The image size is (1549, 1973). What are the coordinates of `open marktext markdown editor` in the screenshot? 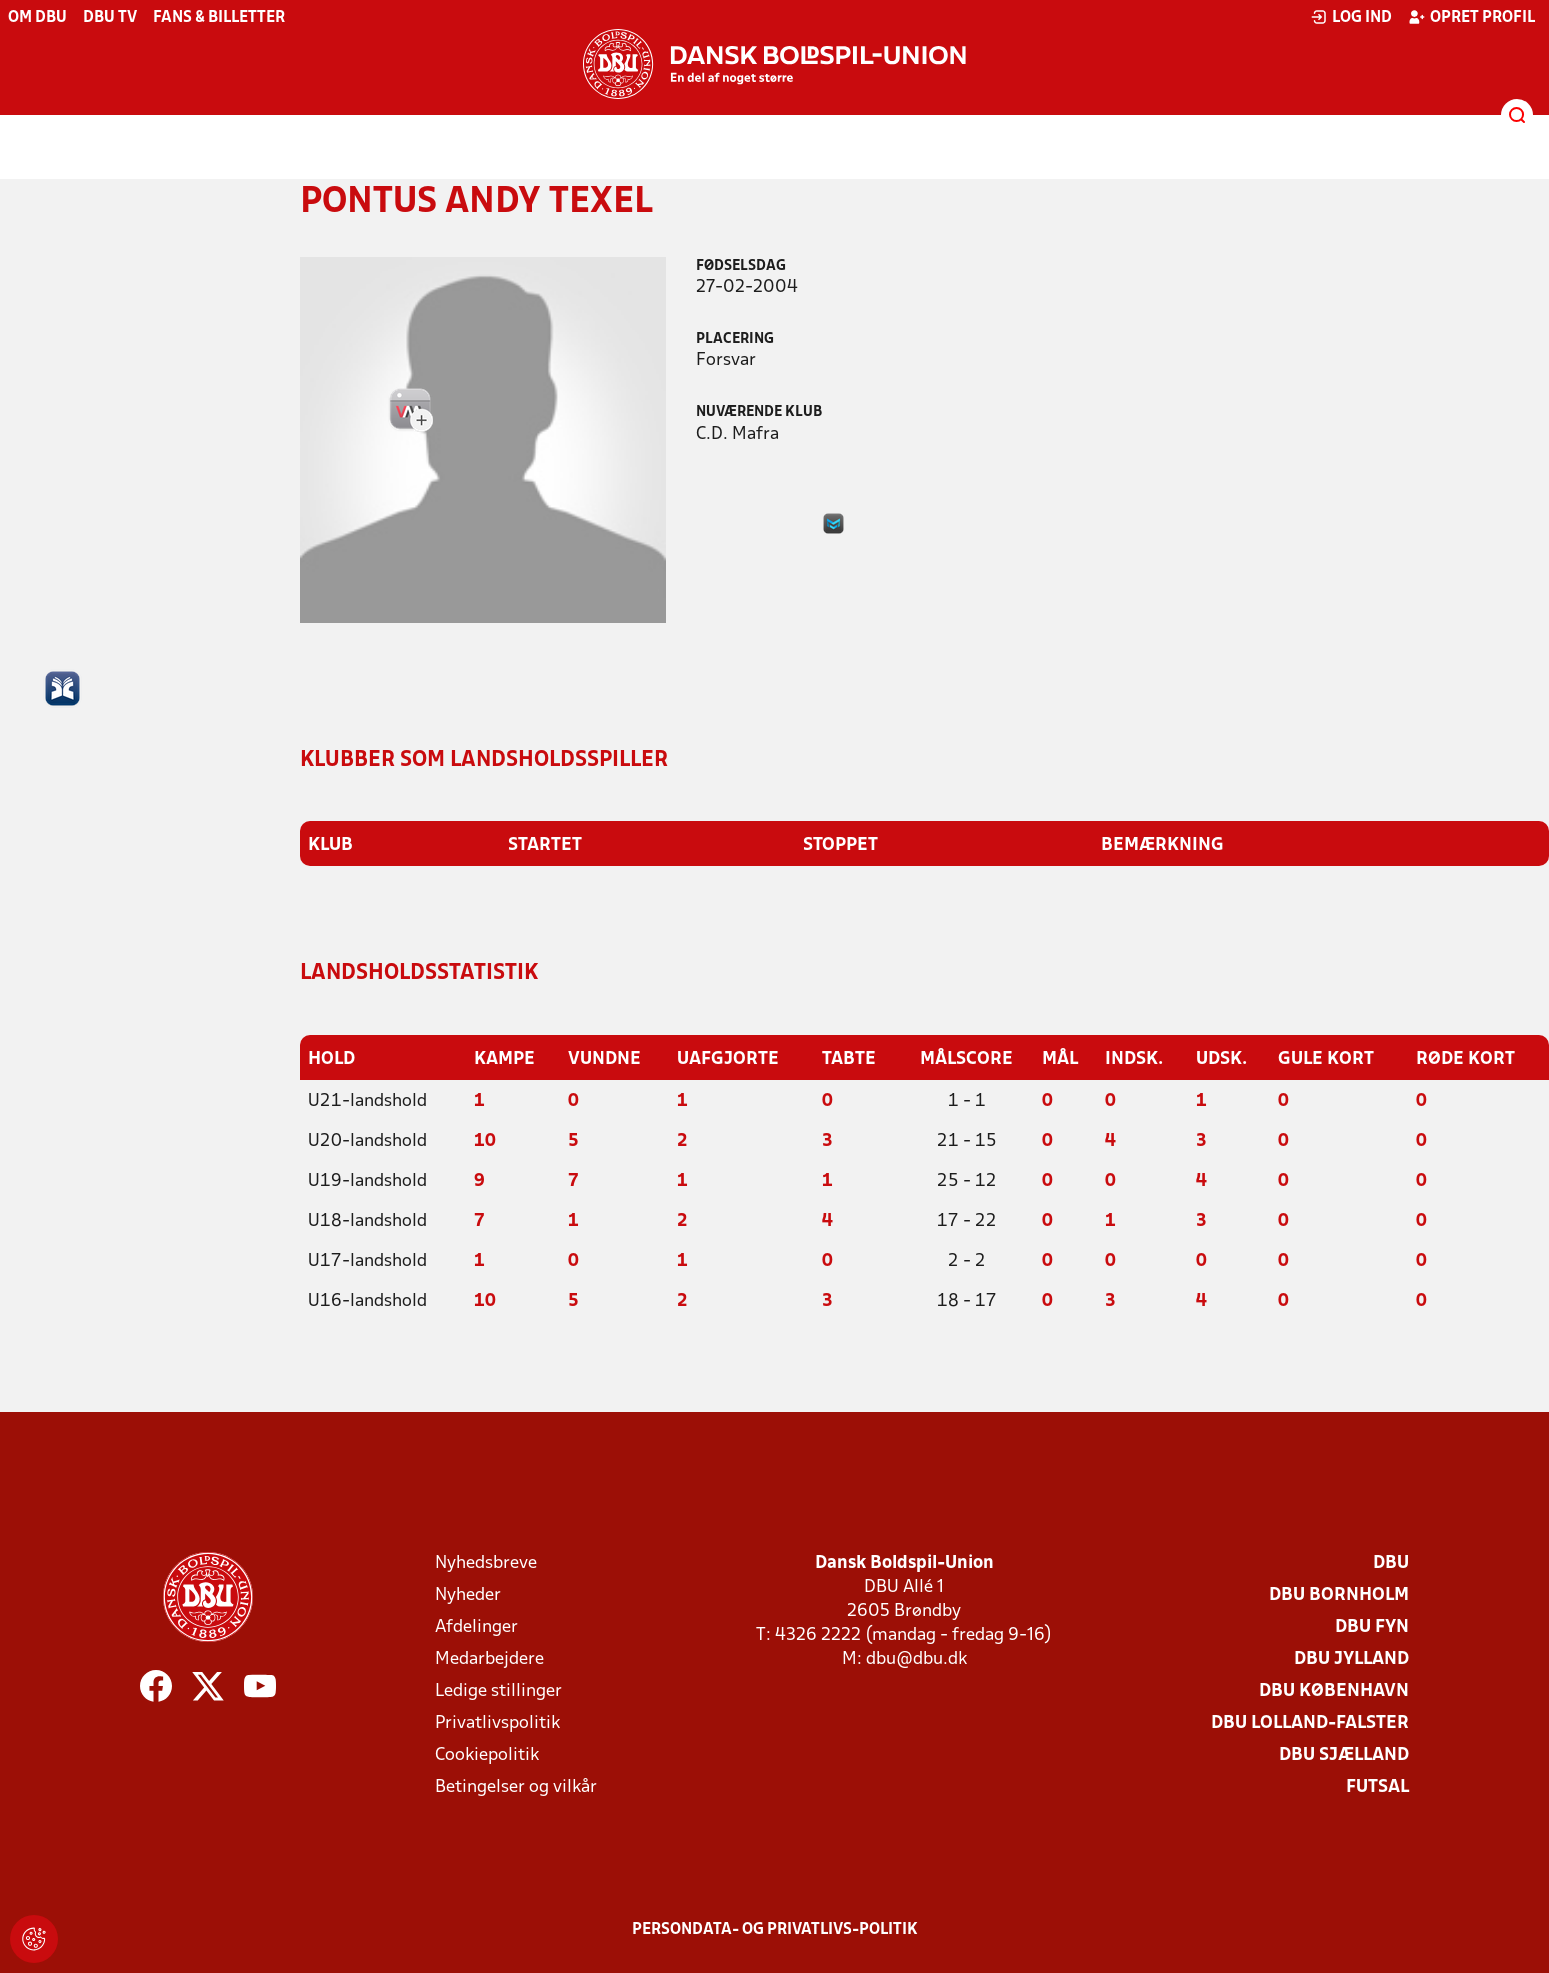 It's located at (833, 523).